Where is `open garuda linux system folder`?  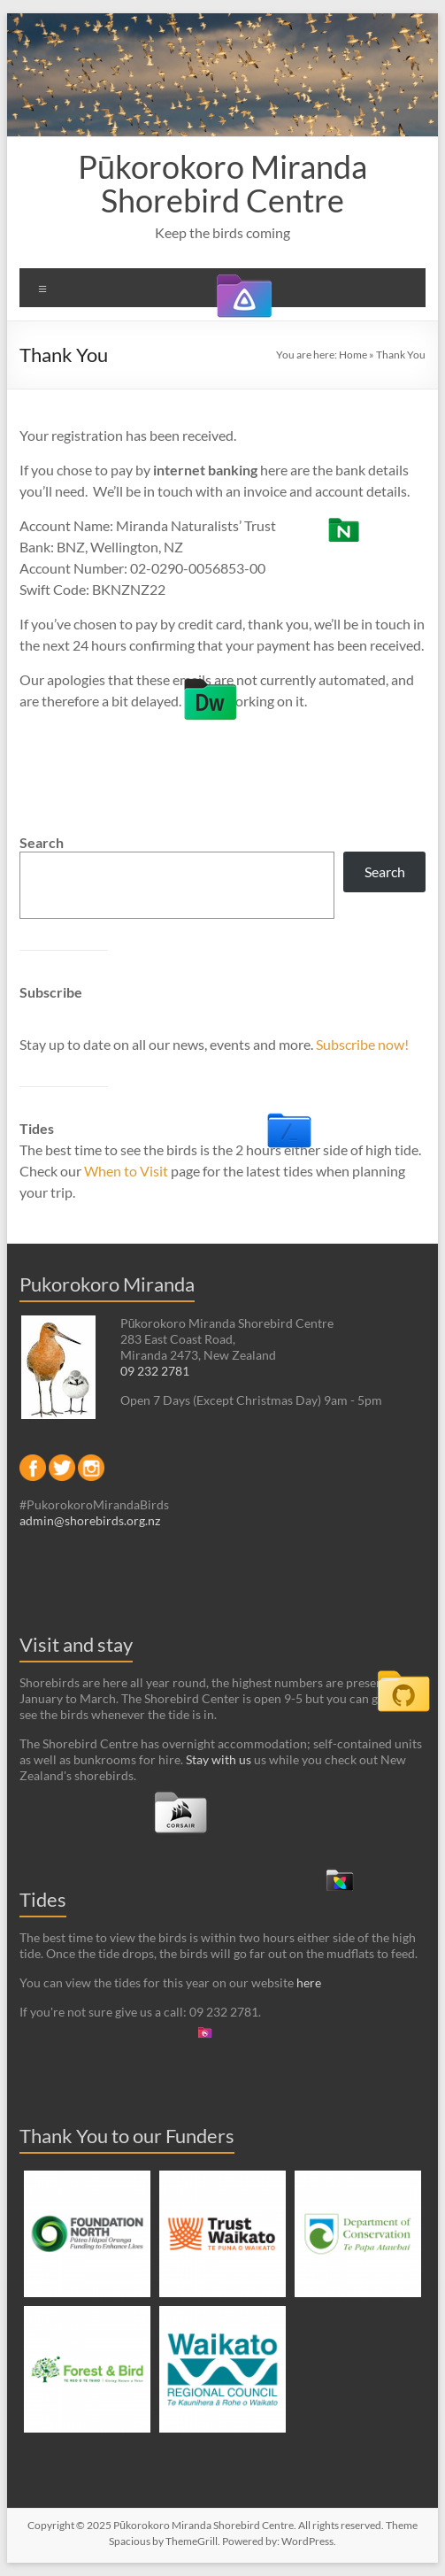
open garuda linux system folder is located at coordinates (204, 2032).